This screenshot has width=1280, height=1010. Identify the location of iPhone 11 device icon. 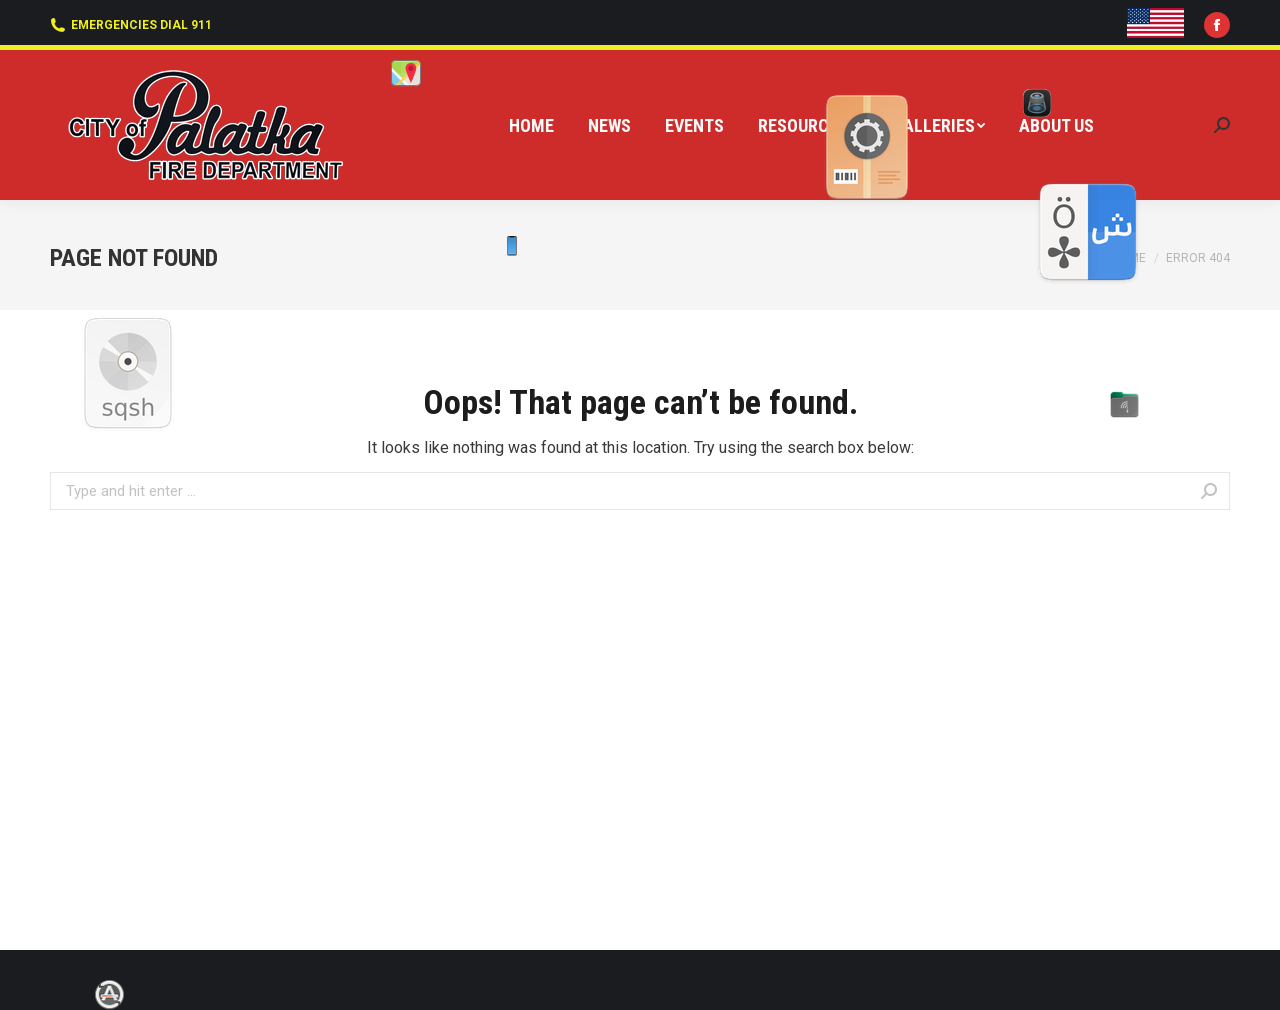
(512, 246).